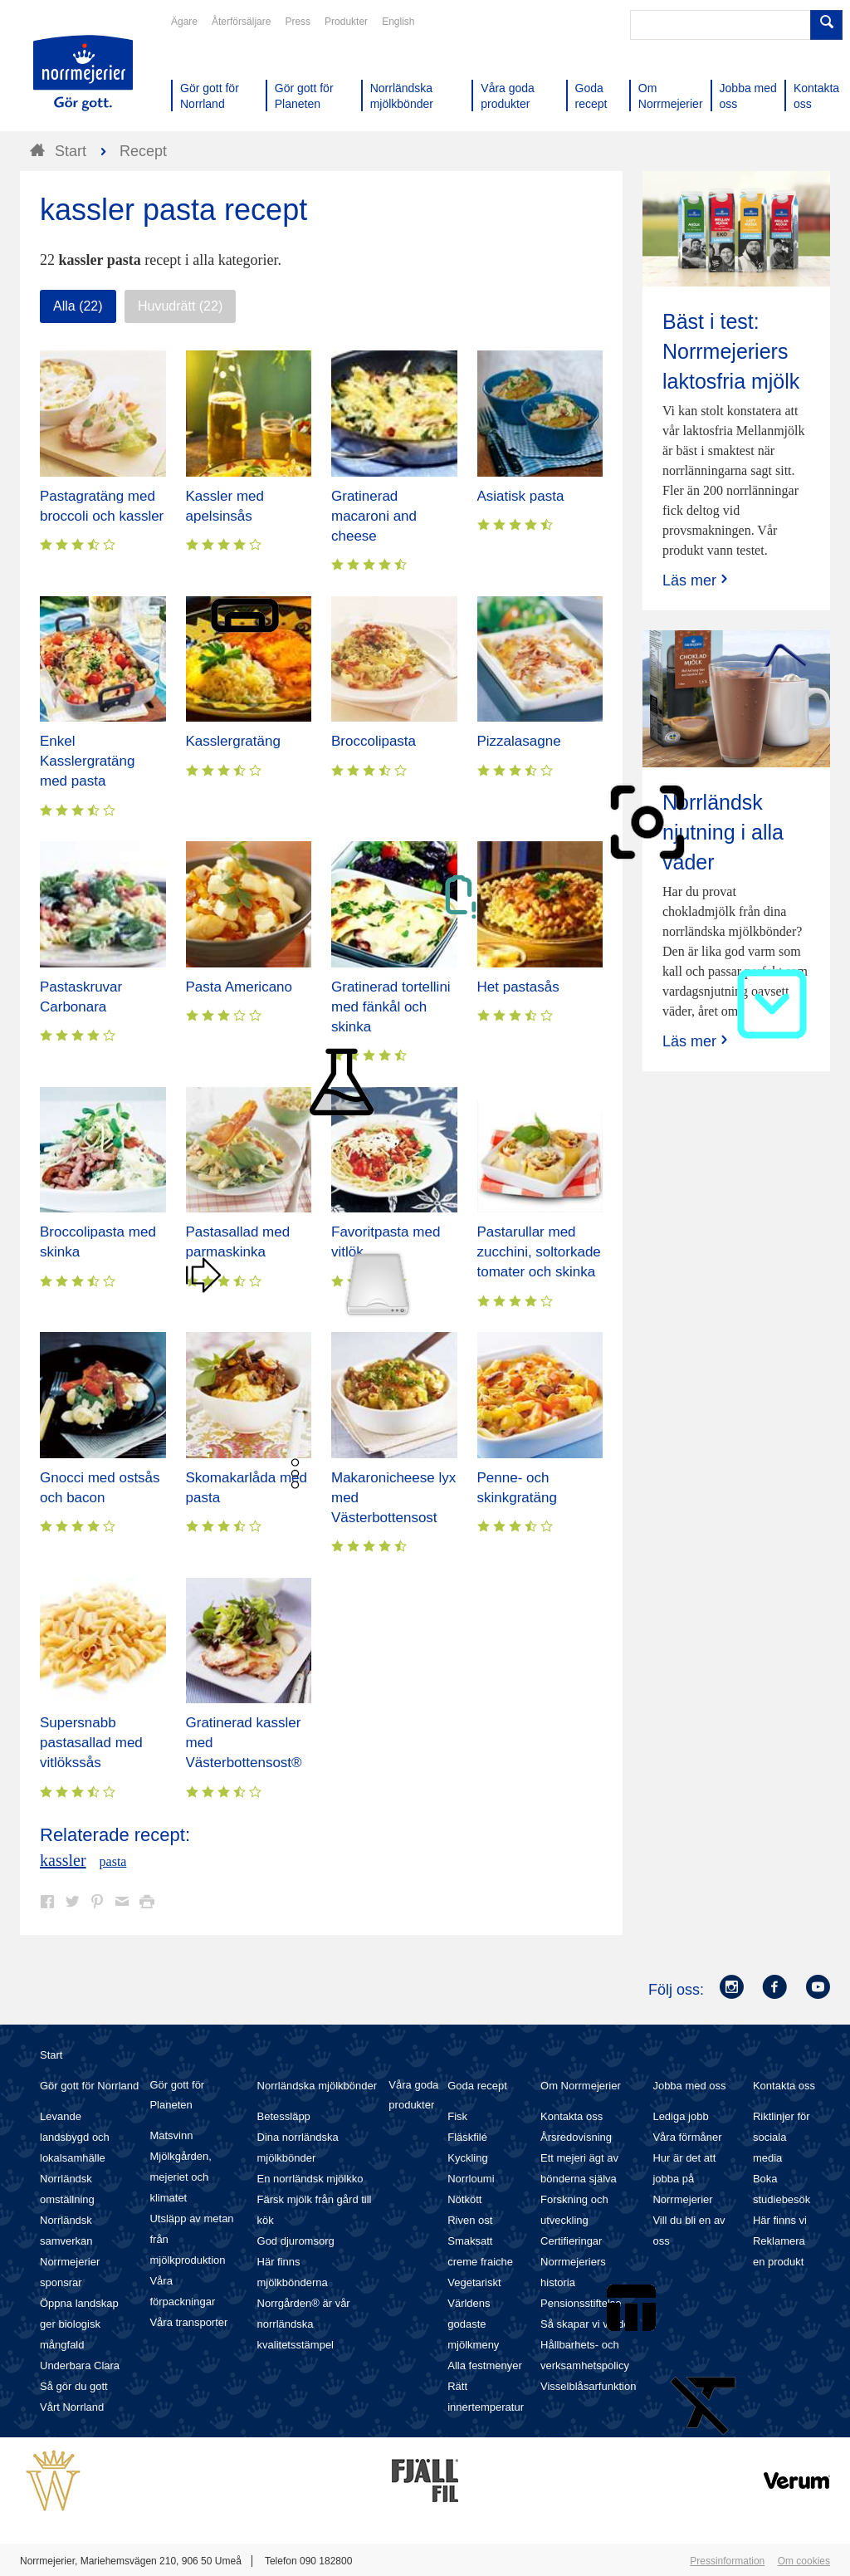  I want to click on tap to focus camera on center of frame, so click(647, 822).